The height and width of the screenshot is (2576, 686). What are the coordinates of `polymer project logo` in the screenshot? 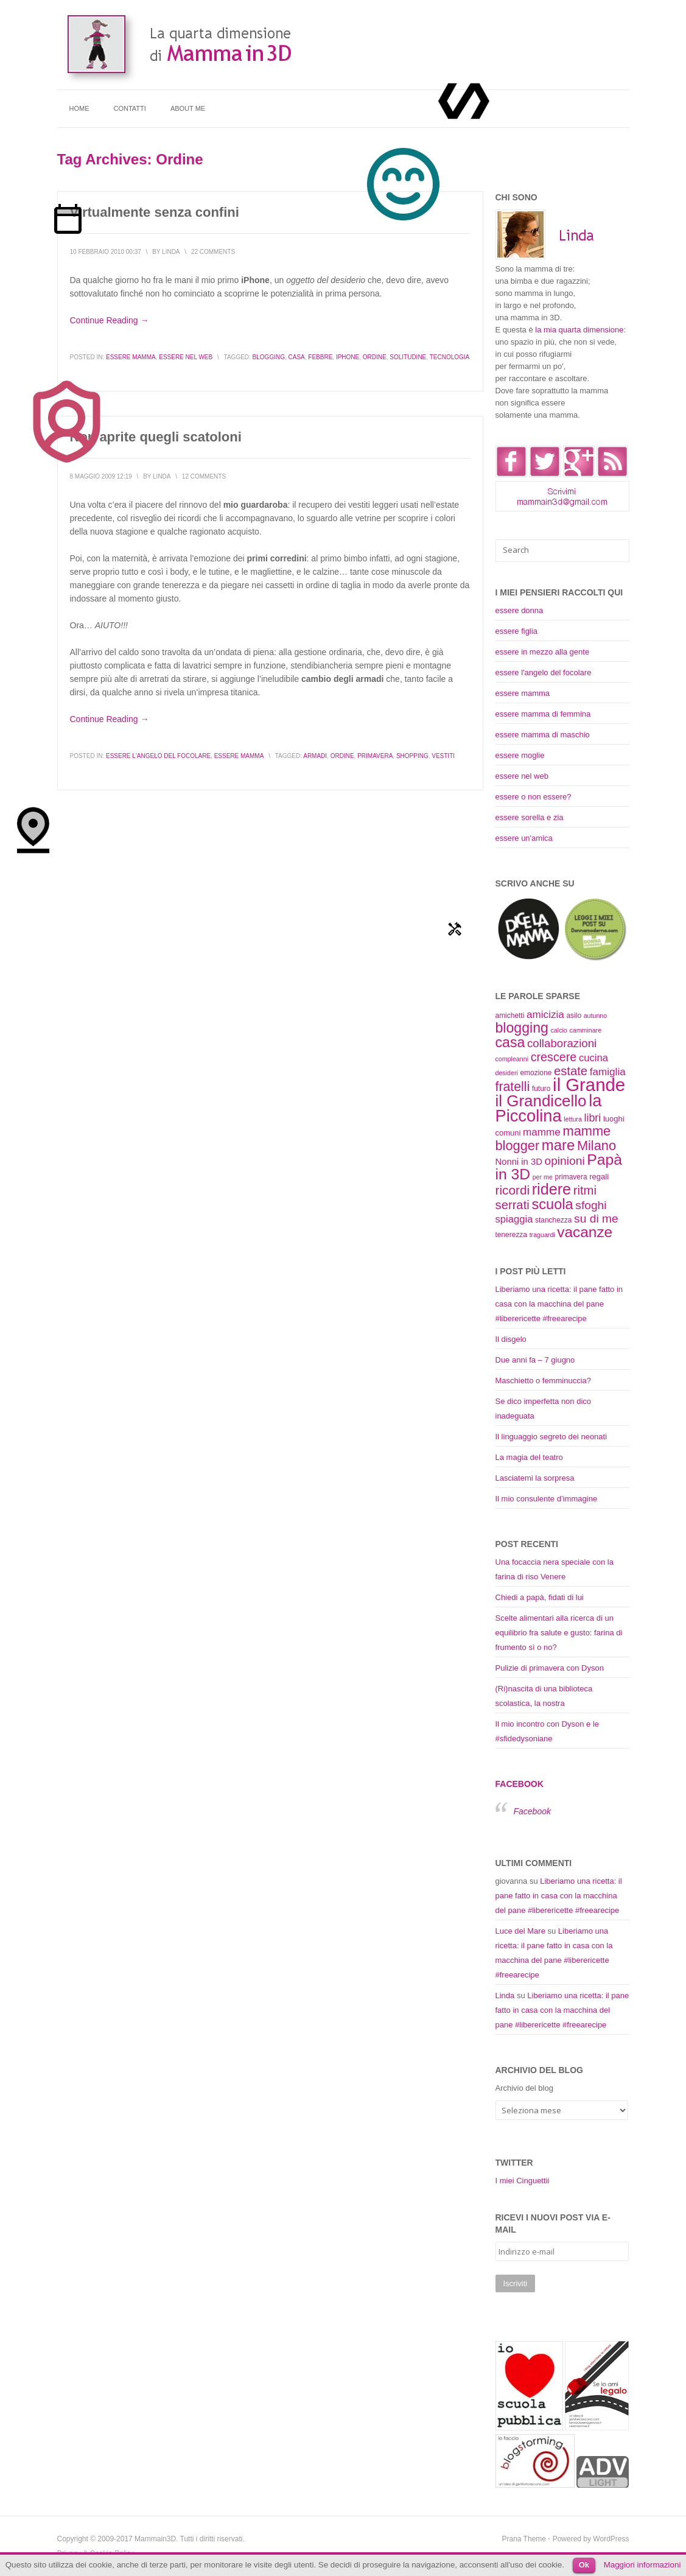 It's located at (464, 101).